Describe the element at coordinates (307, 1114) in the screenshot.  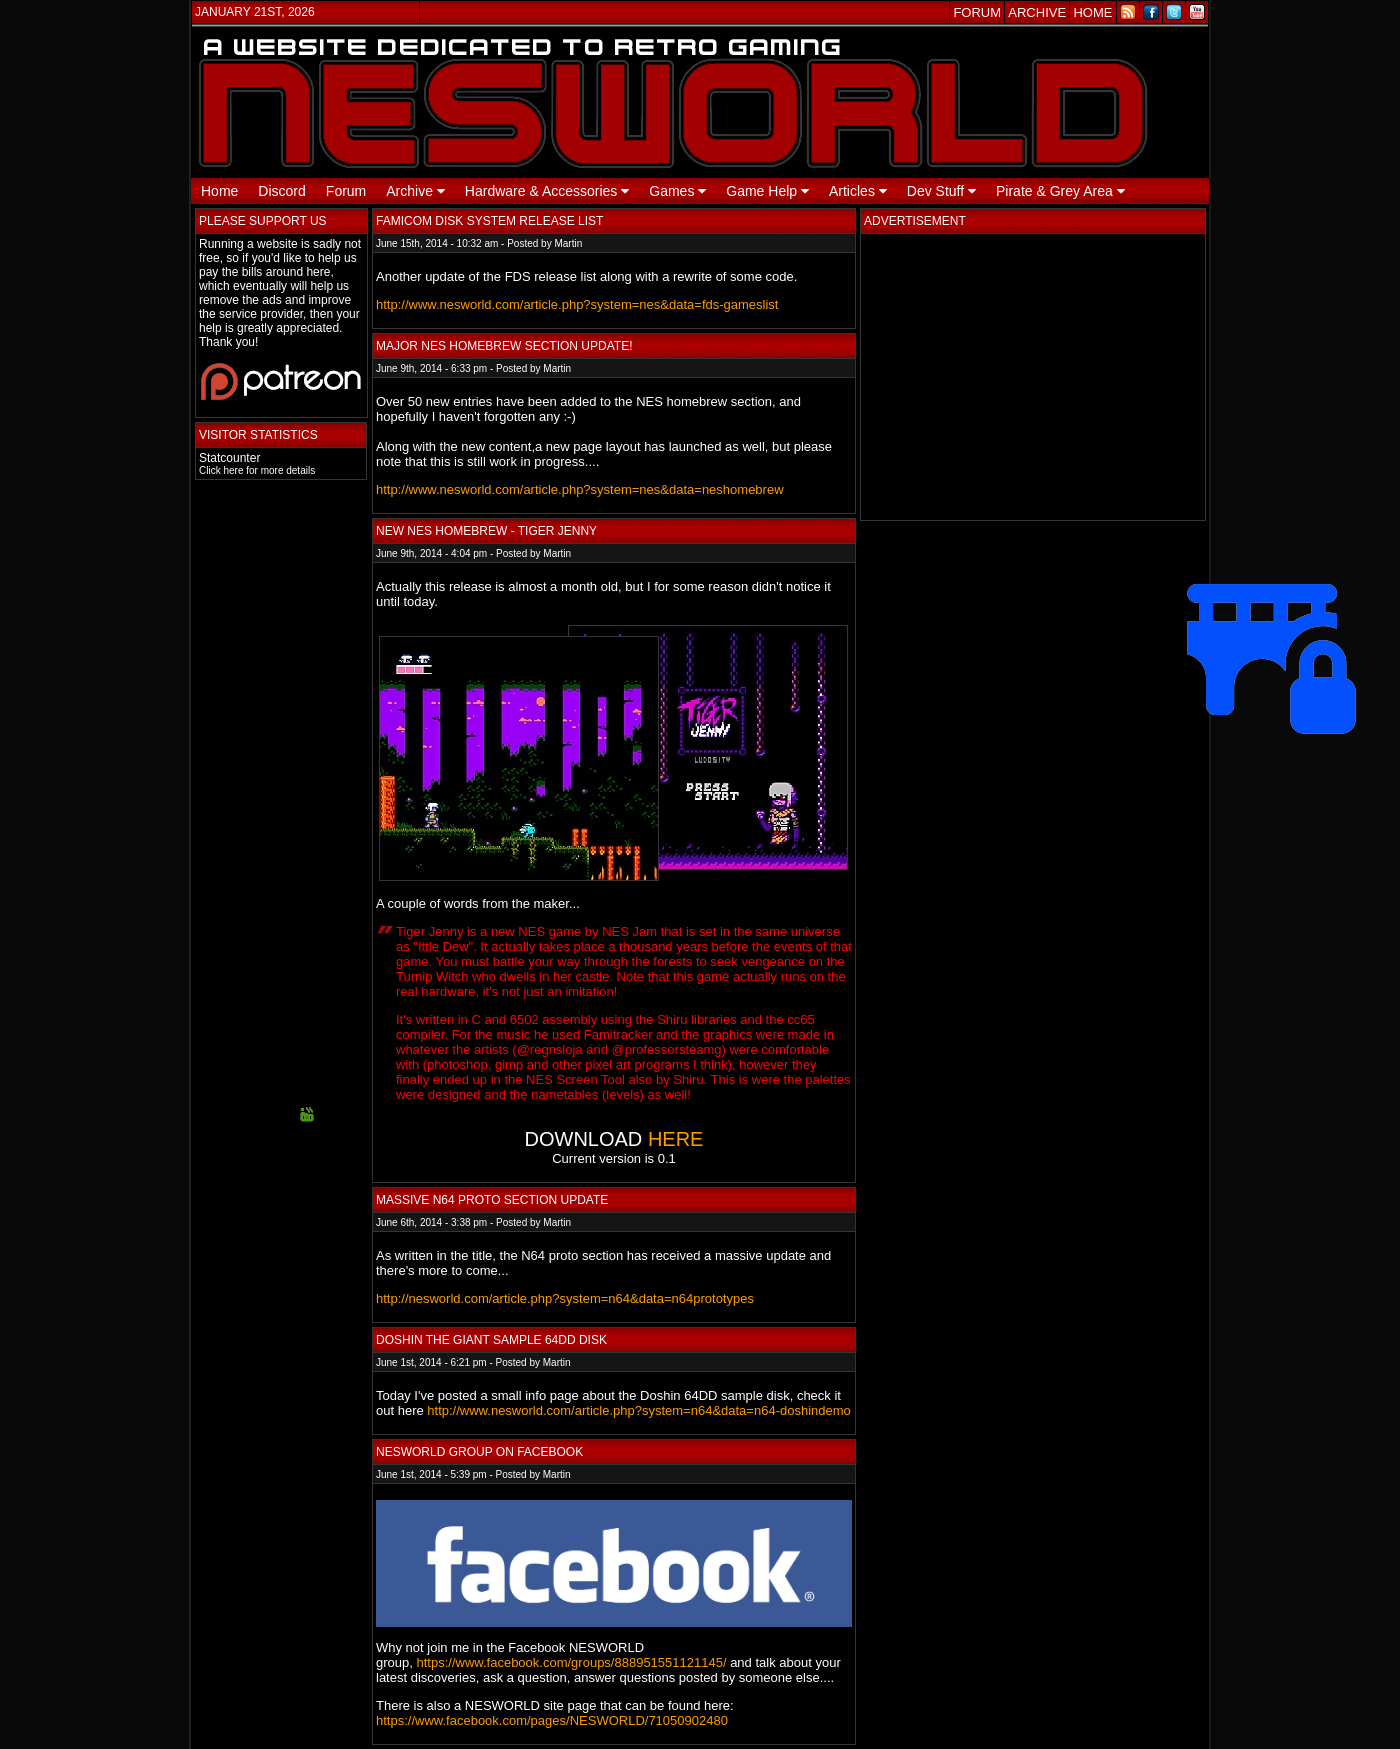
I see `view spa or hot tub amenities` at that location.